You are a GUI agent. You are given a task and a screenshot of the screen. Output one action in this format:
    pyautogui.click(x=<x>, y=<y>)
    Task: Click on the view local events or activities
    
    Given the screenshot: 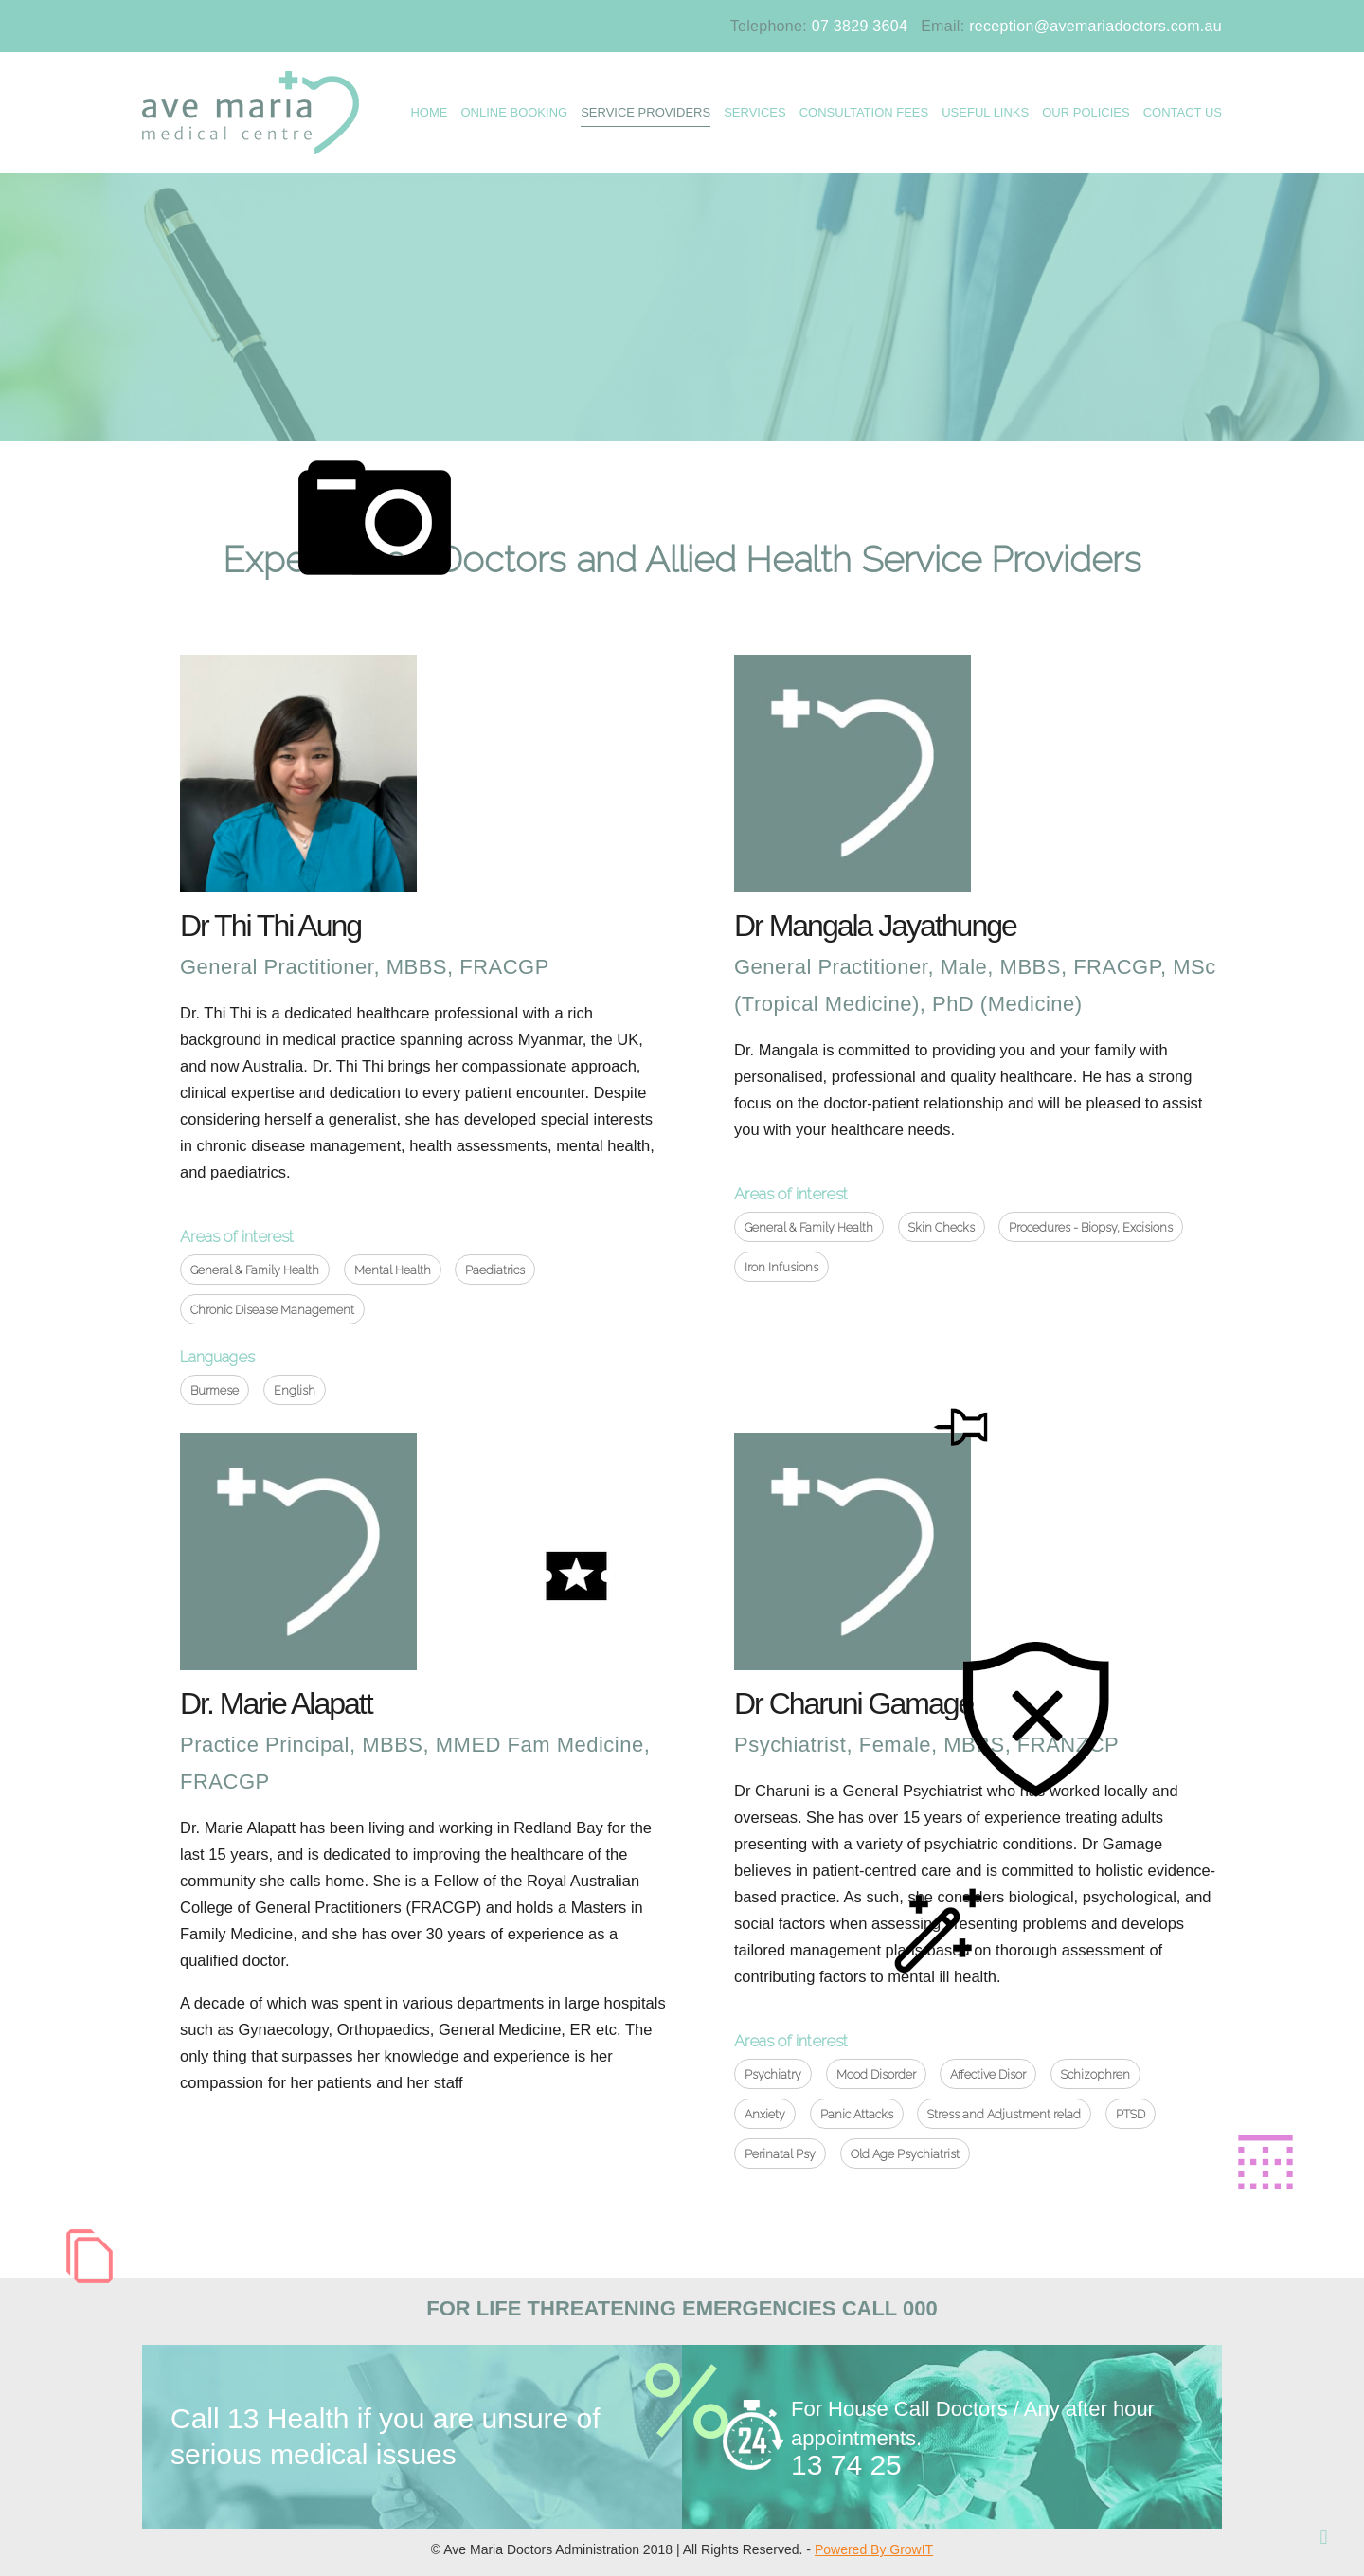 What is the action you would take?
    pyautogui.click(x=576, y=1576)
    